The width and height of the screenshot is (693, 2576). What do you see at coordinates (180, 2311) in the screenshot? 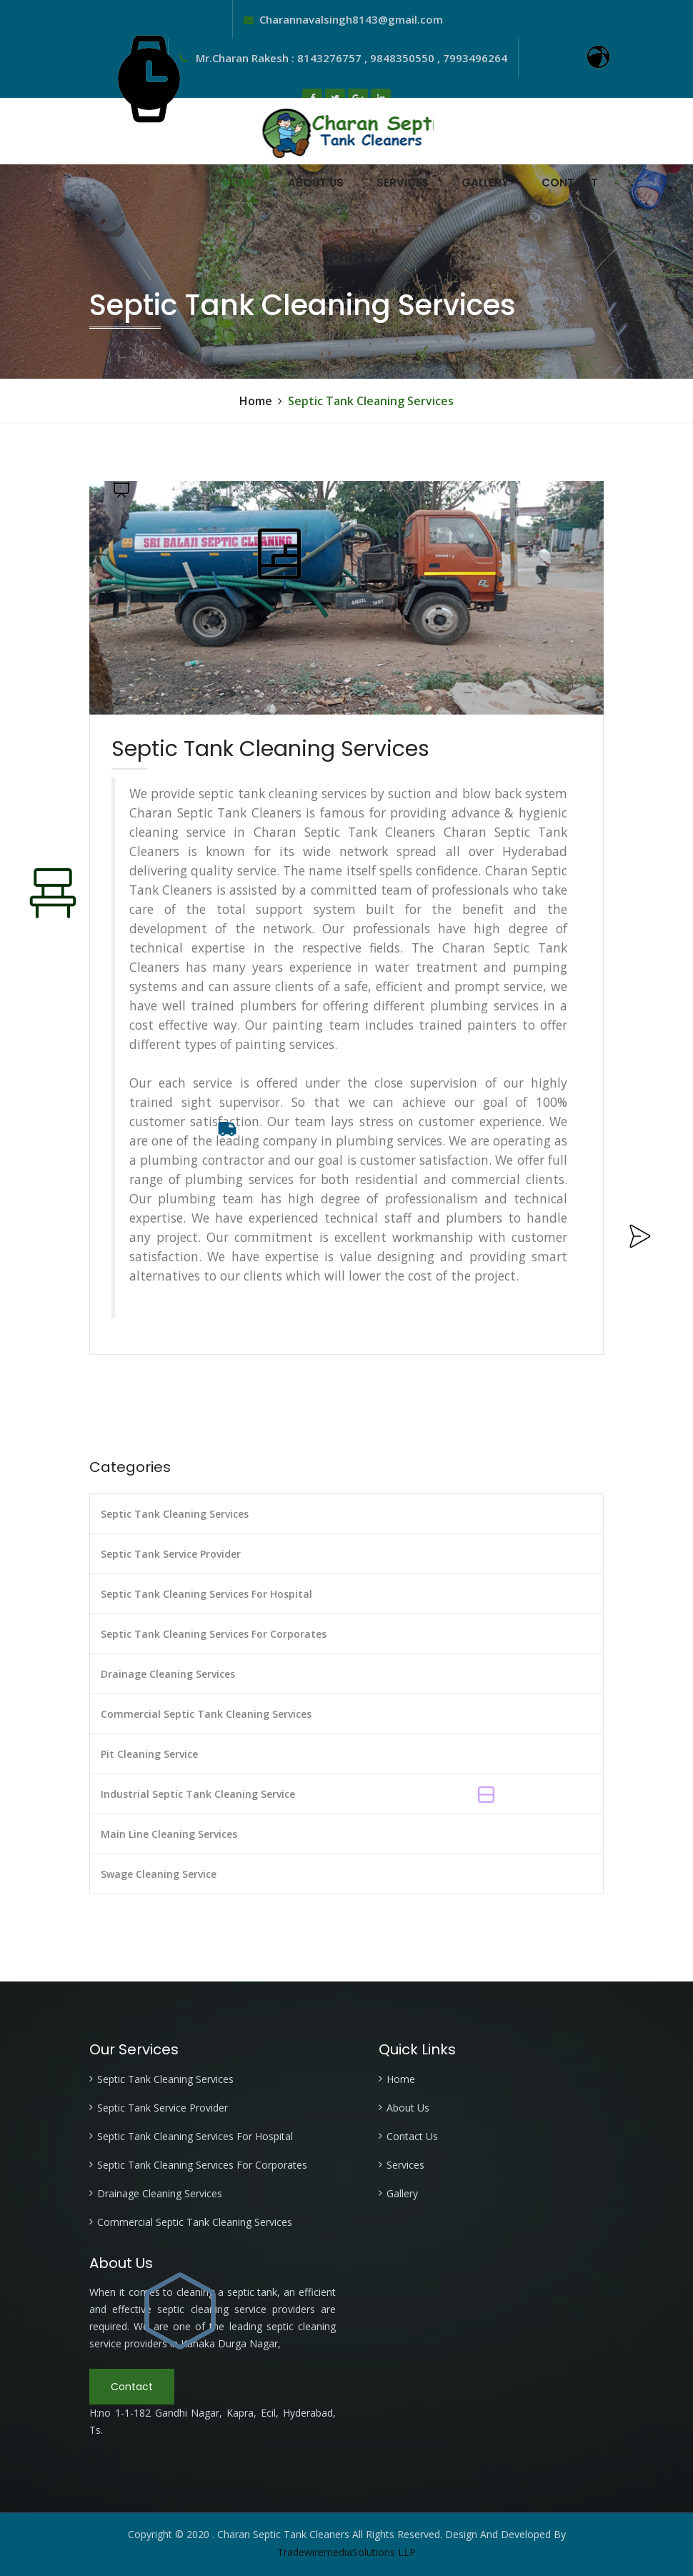
I see `indicates a hexagonal category or shape tool` at bounding box center [180, 2311].